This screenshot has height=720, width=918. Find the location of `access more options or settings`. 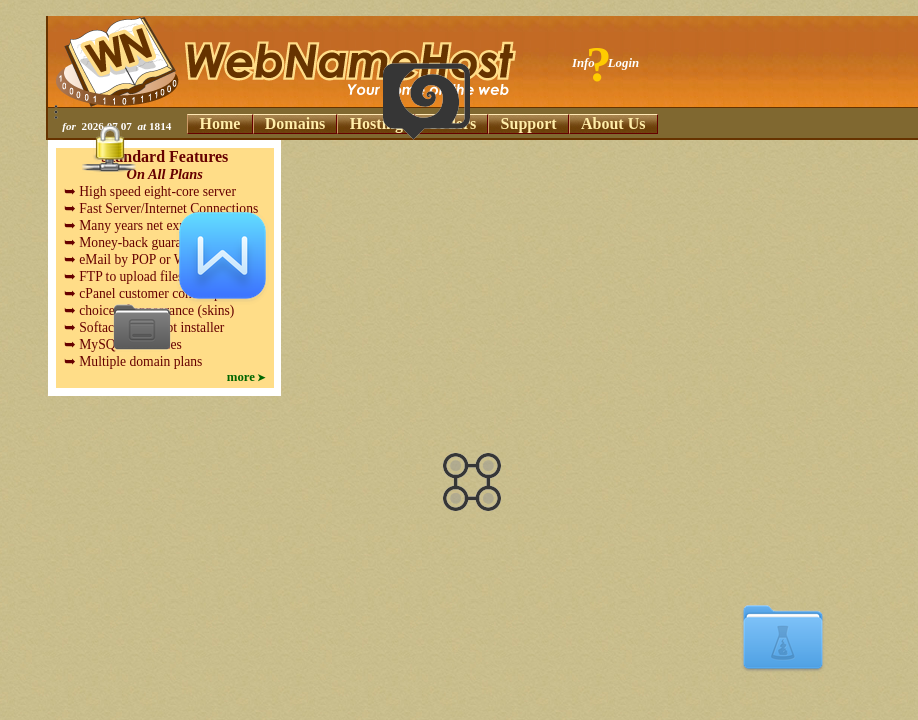

access more options or settings is located at coordinates (56, 112).